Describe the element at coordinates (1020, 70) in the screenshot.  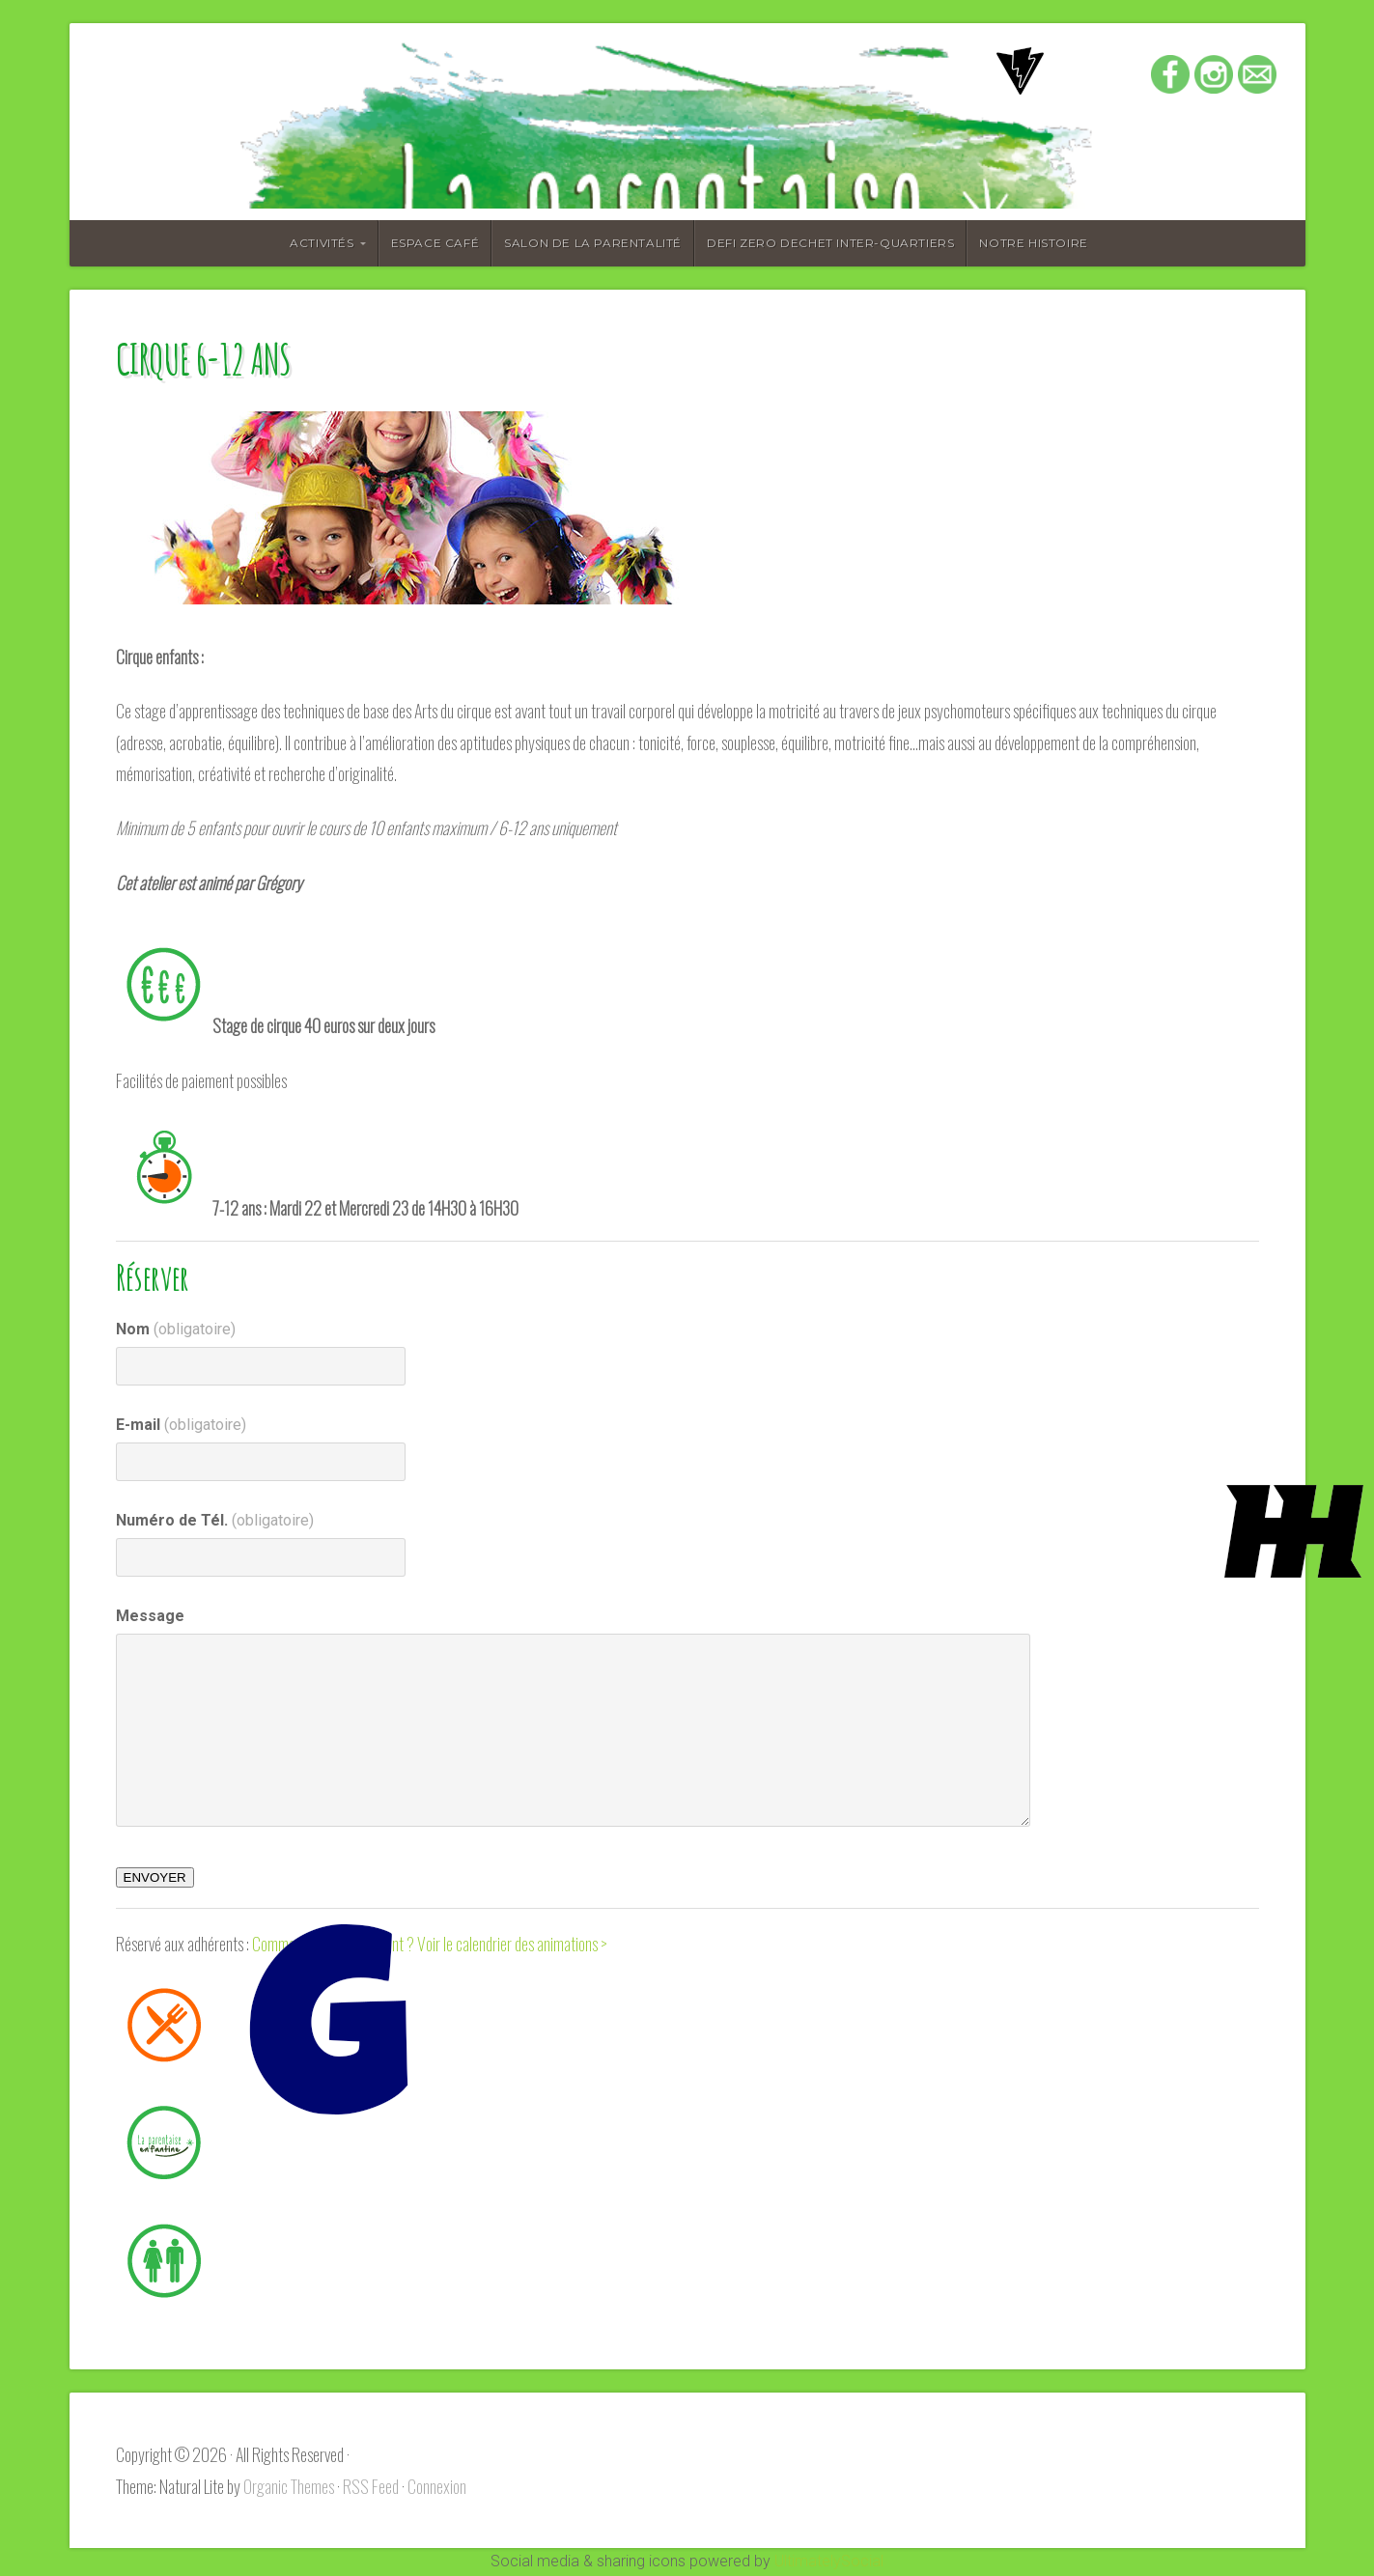
I see `vite framework logo` at that location.